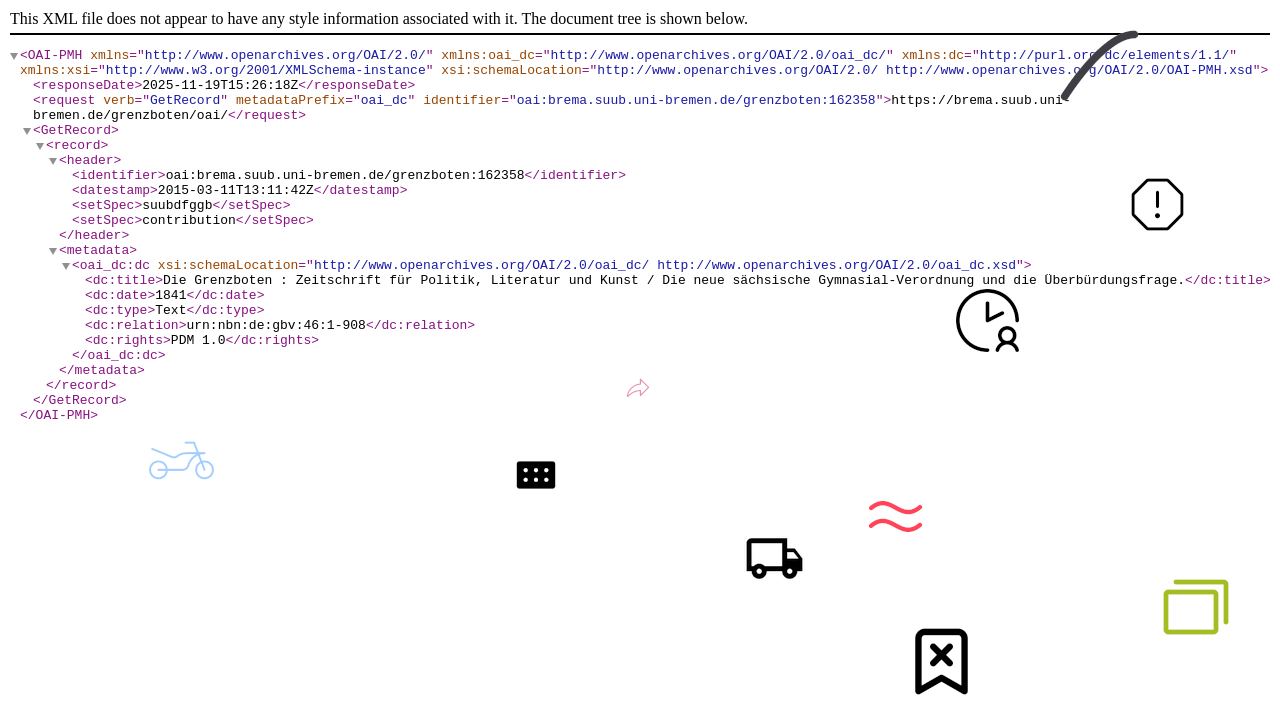  I want to click on indicates approximate or estimated value, so click(895, 516).